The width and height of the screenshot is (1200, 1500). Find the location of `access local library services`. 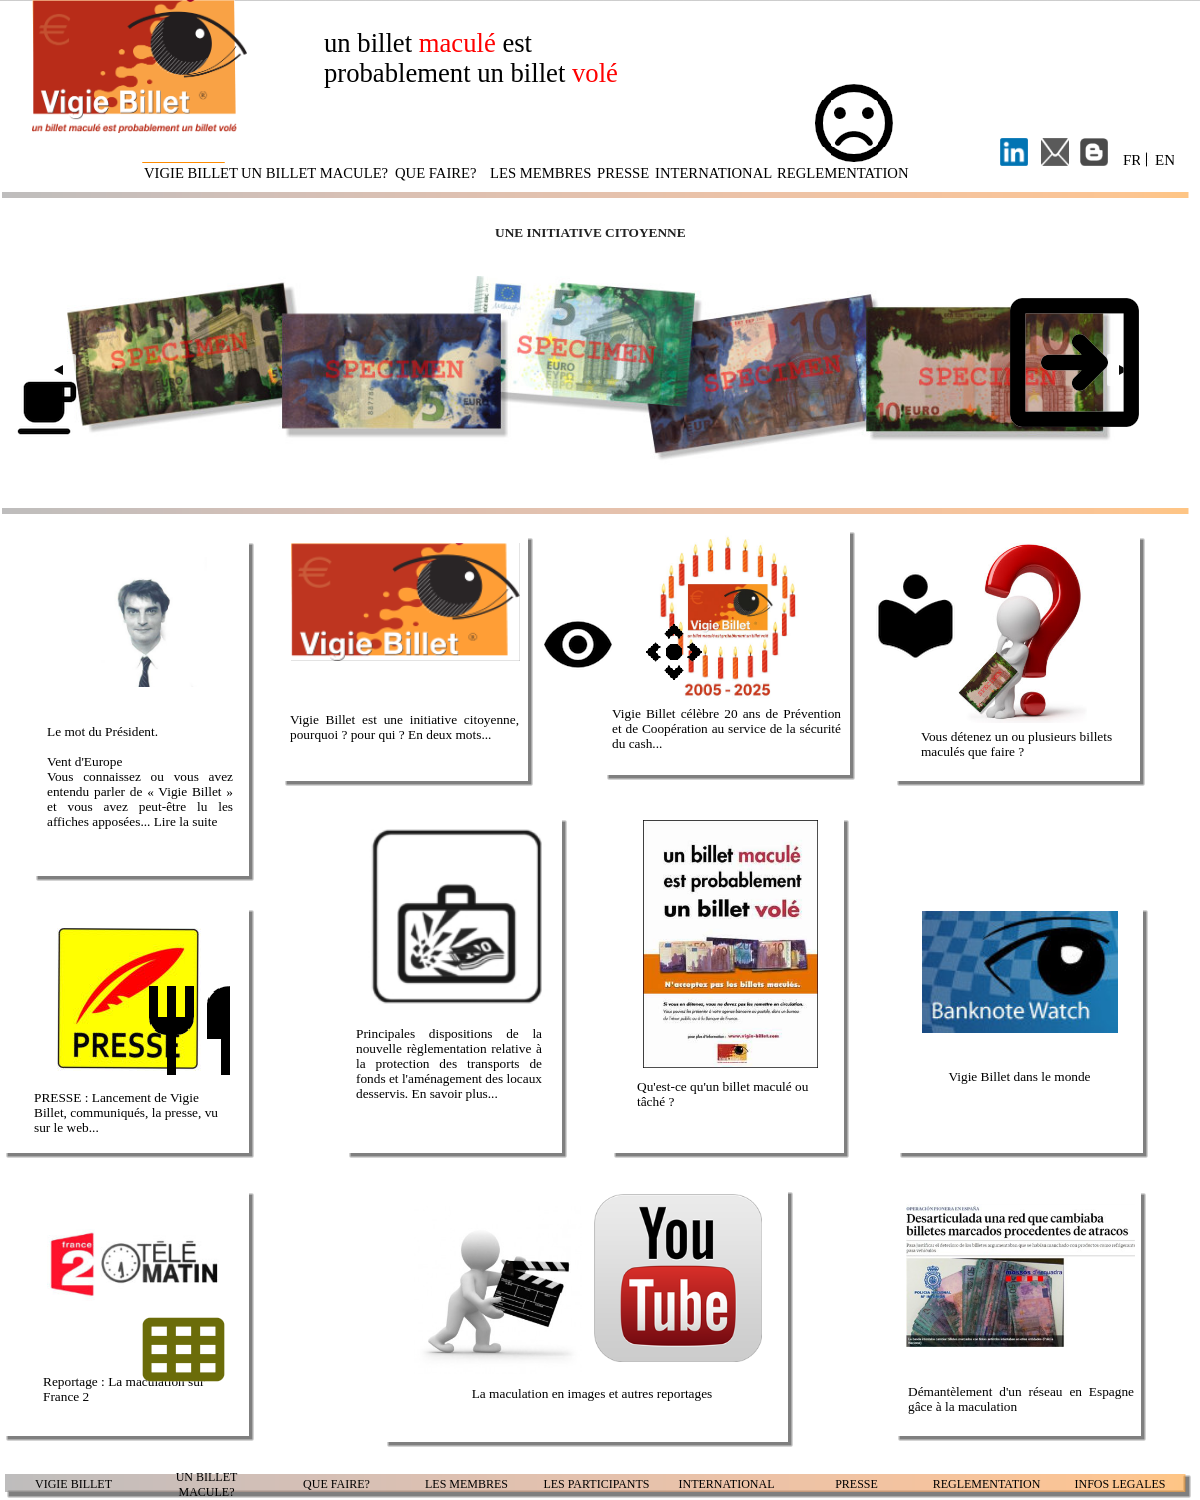

access local library services is located at coordinates (915, 615).